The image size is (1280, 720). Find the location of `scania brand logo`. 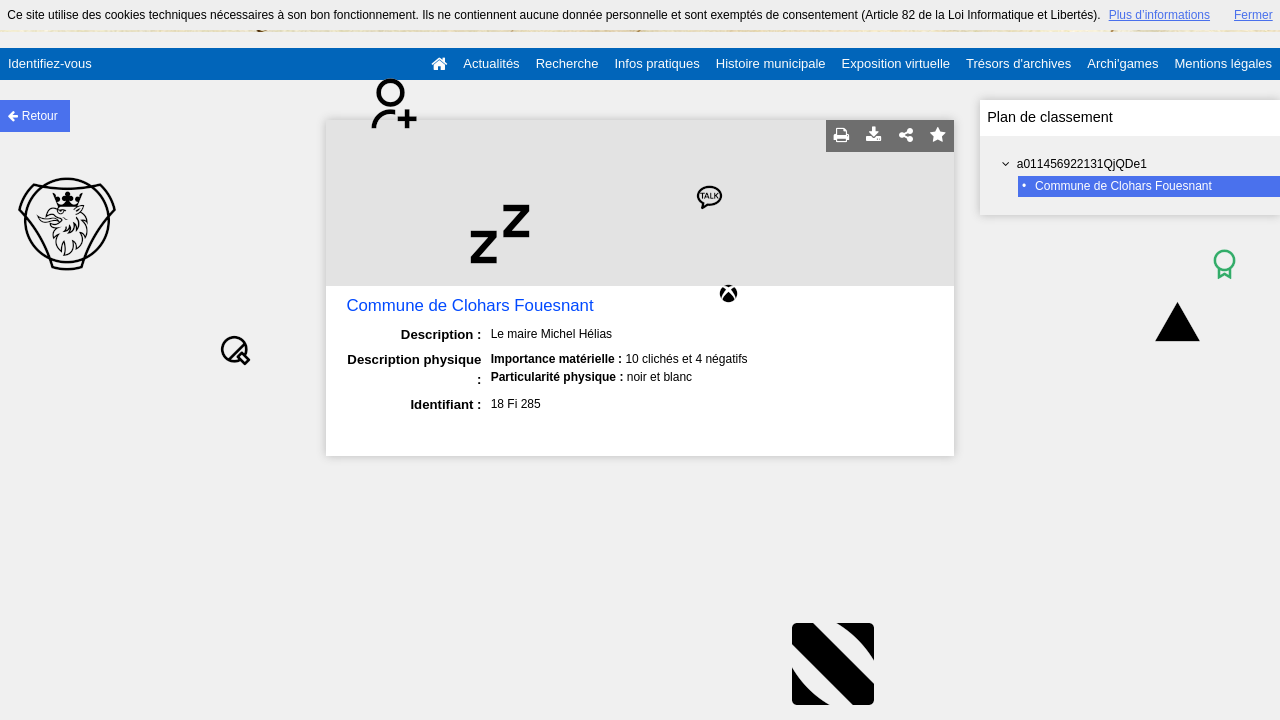

scania brand logo is located at coordinates (67, 224).